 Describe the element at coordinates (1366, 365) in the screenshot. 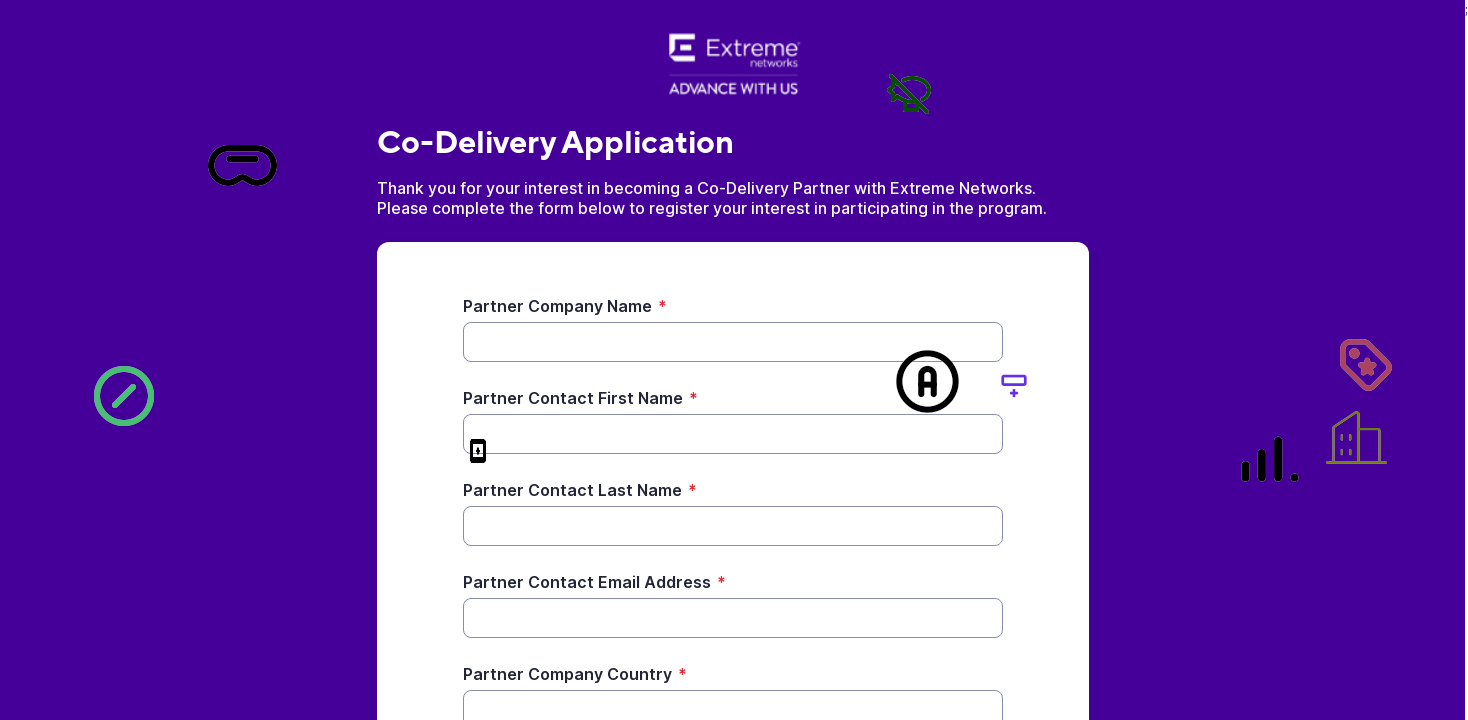

I see `mark item as favorite` at that location.